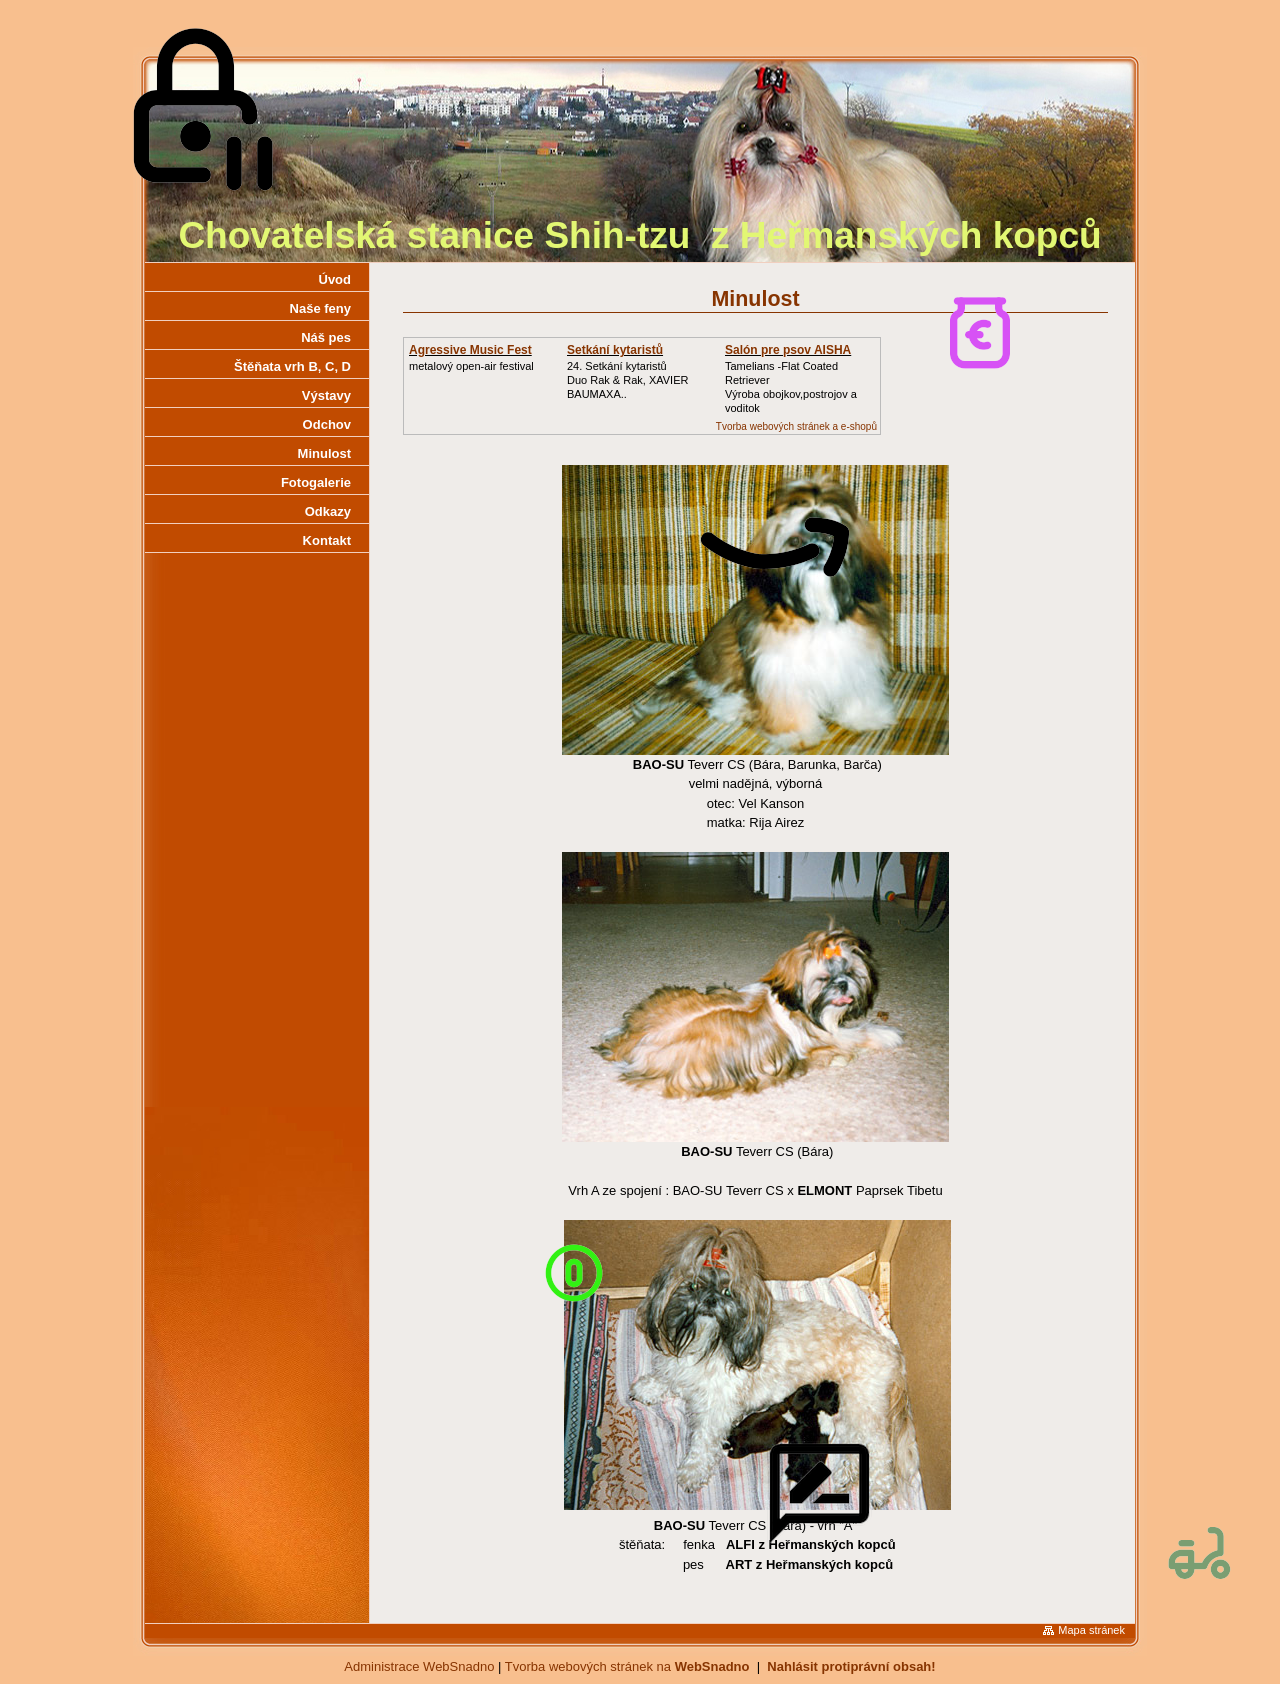 The height and width of the screenshot is (1684, 1280). Describe the element at coordinates (980, 331) in the screenshot. I see `leave a tip or donation in euros` at that location.